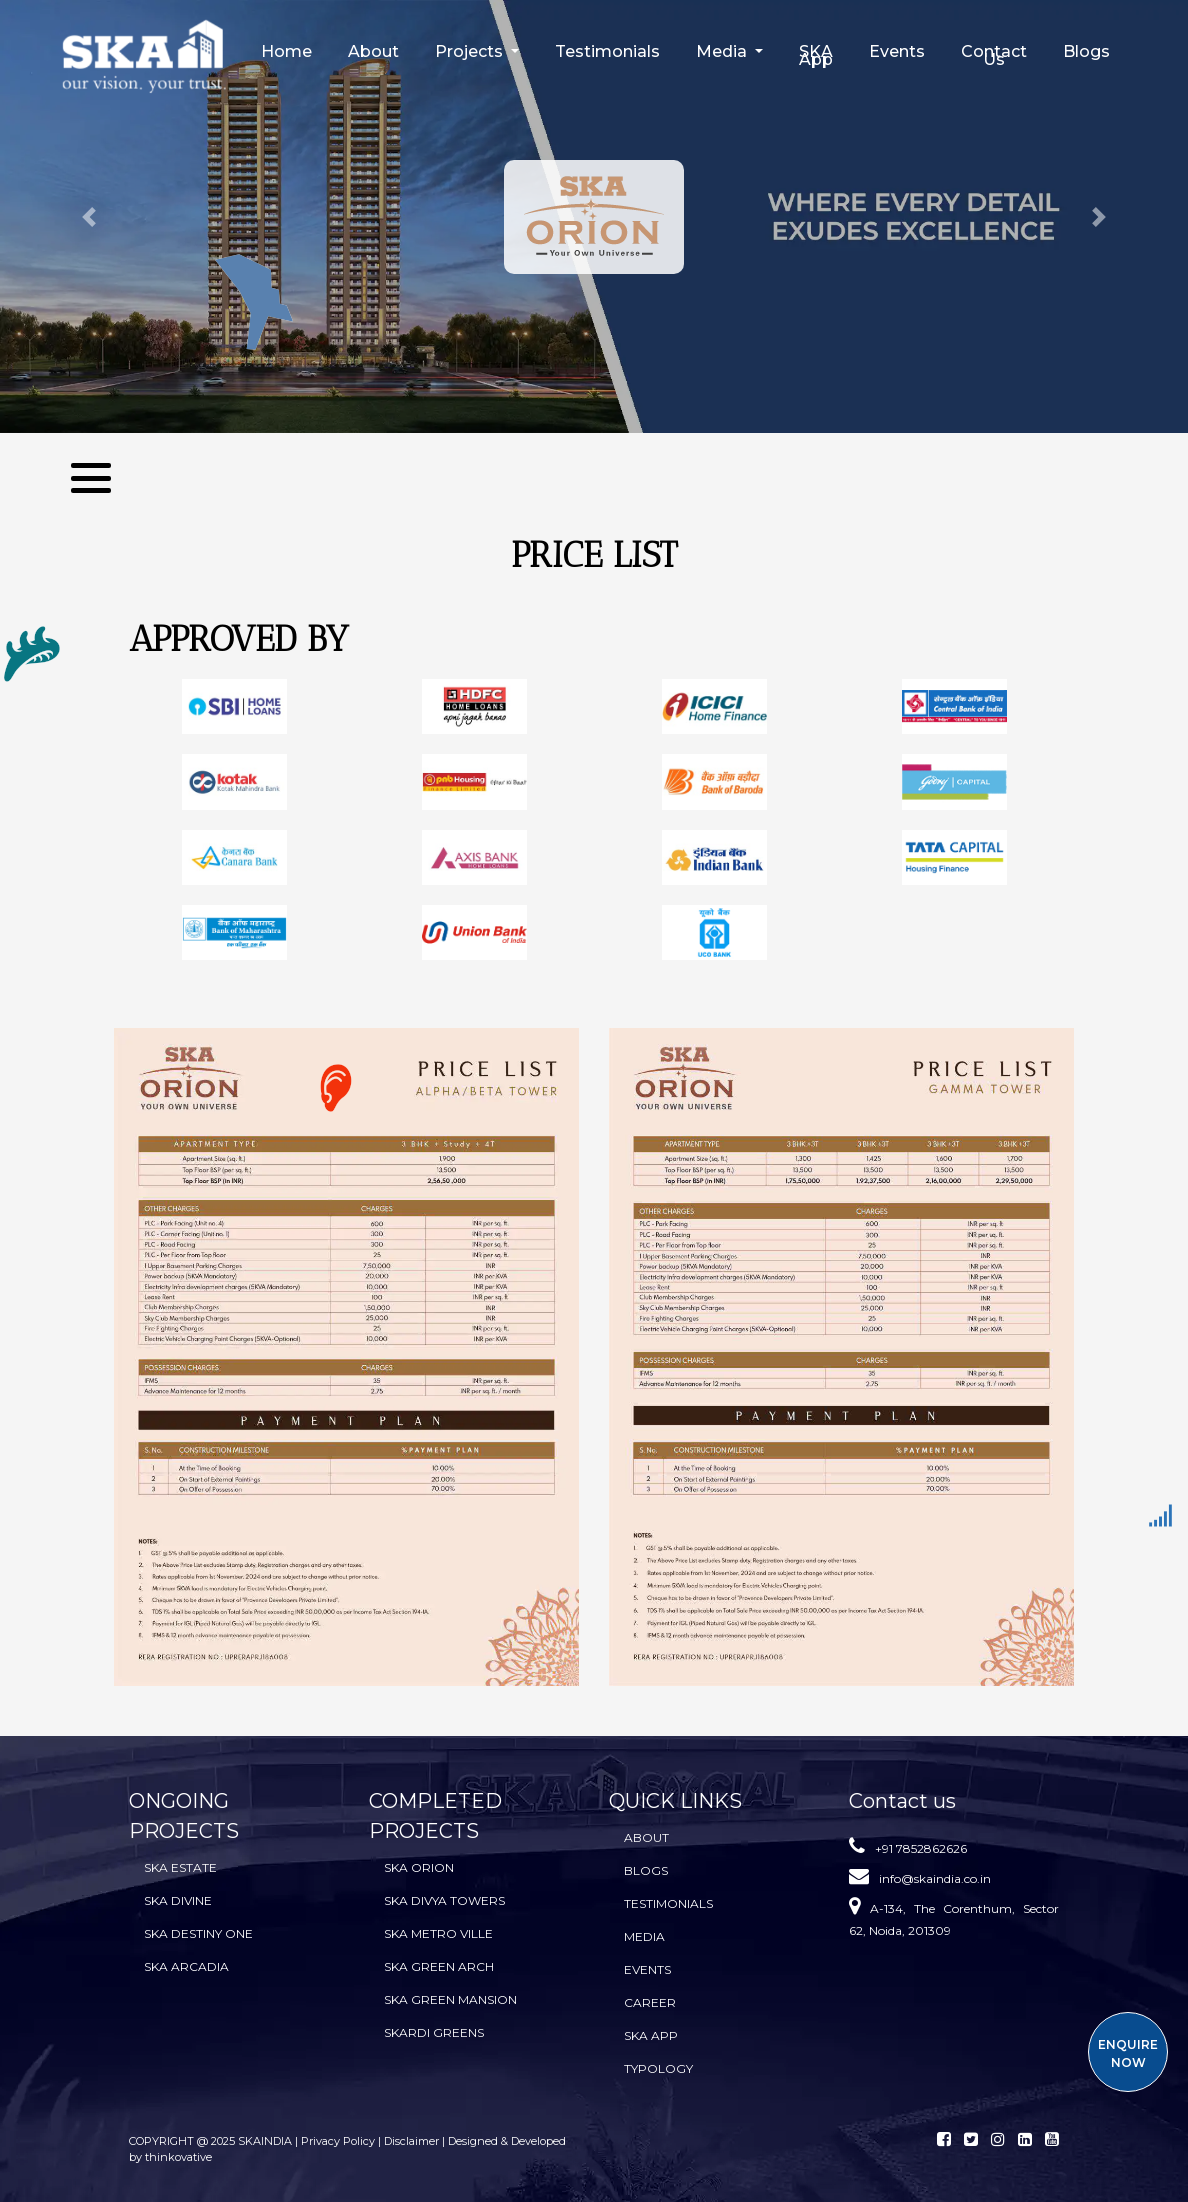  I want to click on select shell or fossil item in game inventory, so click(32, 654).